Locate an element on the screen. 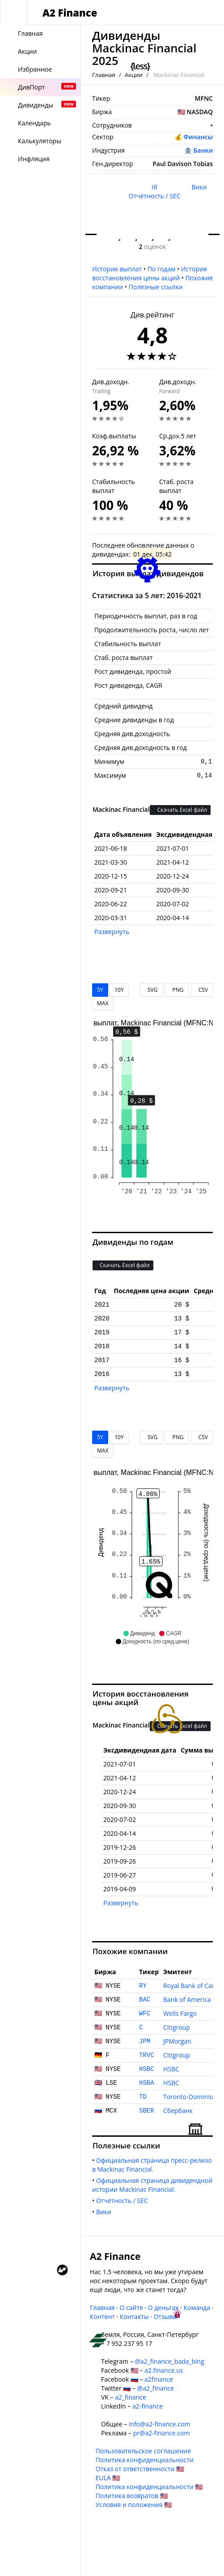 This screenshot has height=2576, width=224. stencil brand logo is located at coordinates (98, 2340).